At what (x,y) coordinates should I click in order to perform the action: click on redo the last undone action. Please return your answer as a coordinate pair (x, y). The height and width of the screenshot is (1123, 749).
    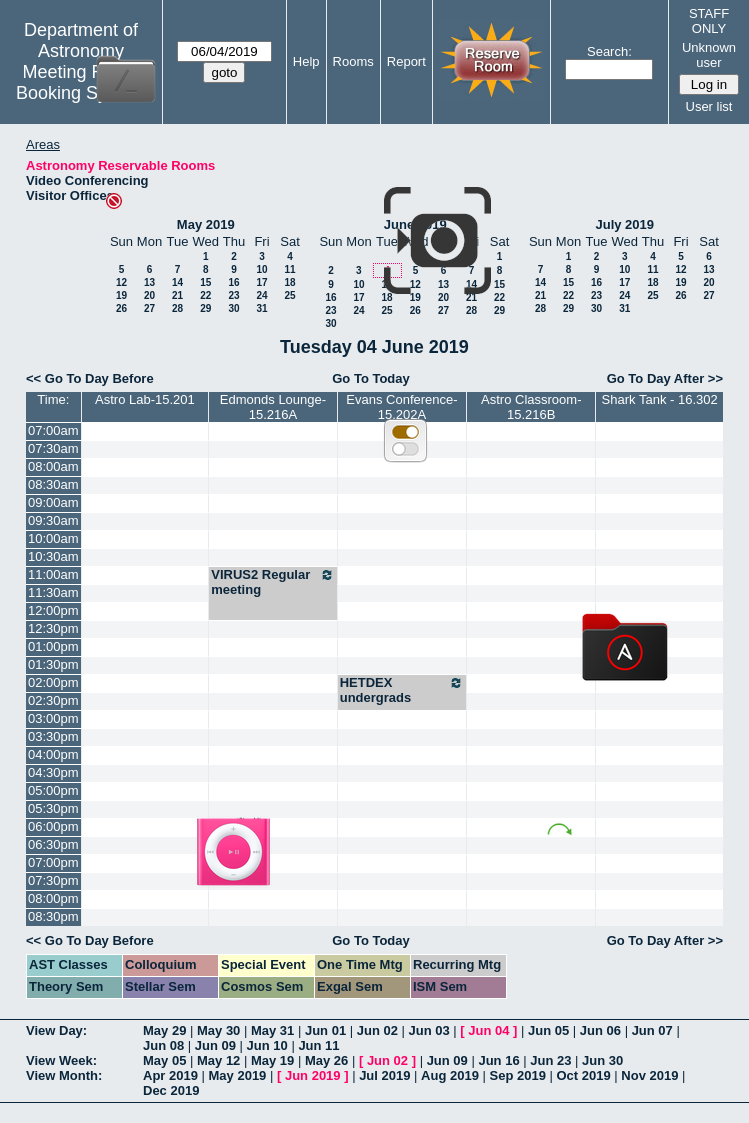
    Looking at the image, I should click on (559, 829).